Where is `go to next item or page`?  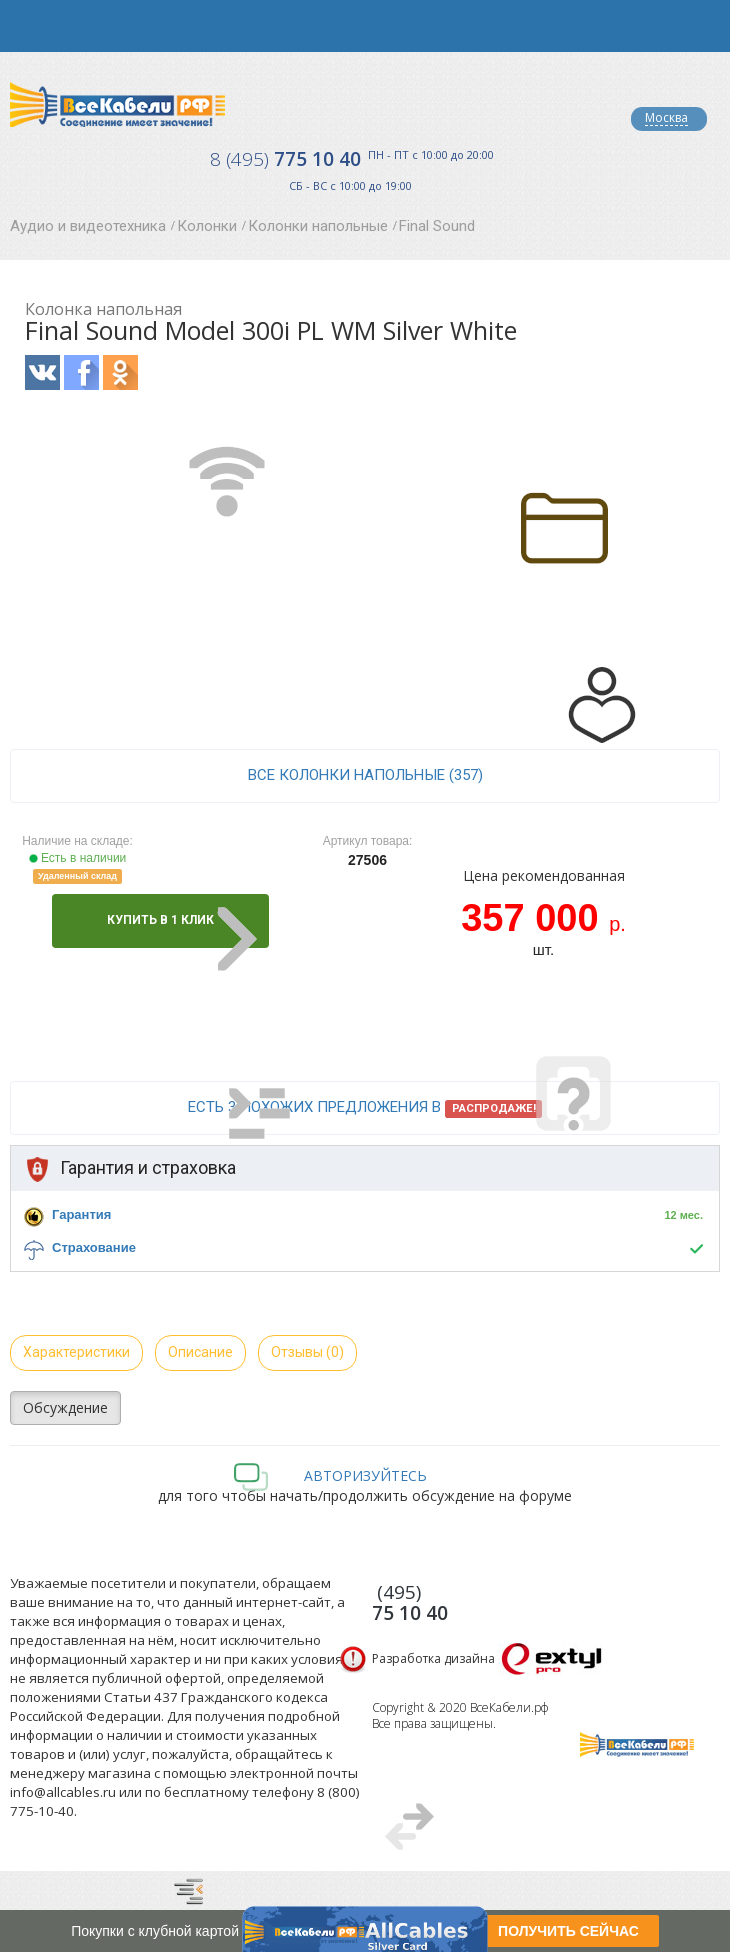 go to next item or page is located at coordinates (239, 939).